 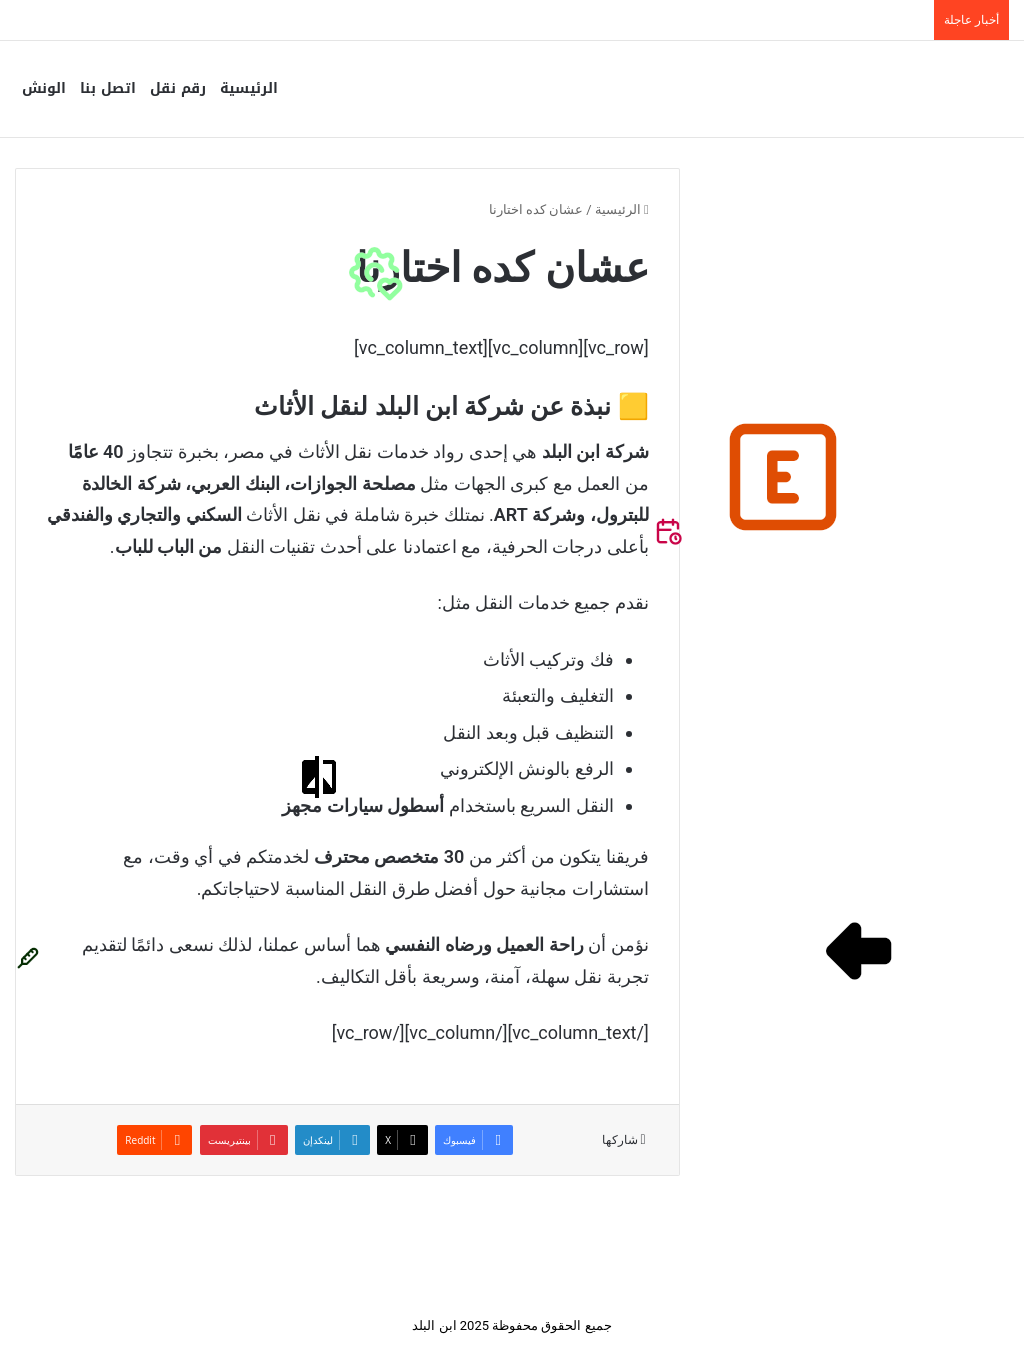 I want to click on customize your favorites or liked items settings, so click(x=374, y=272).